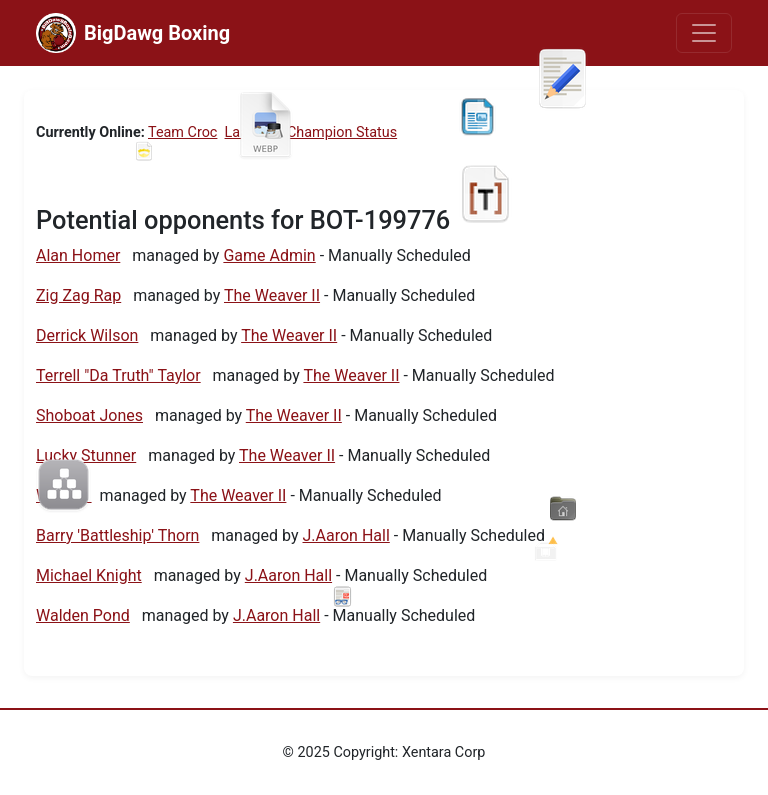 The height and width of the screenshot is (795, 768). I want to click on a toml configuration file, so click(485, 193).